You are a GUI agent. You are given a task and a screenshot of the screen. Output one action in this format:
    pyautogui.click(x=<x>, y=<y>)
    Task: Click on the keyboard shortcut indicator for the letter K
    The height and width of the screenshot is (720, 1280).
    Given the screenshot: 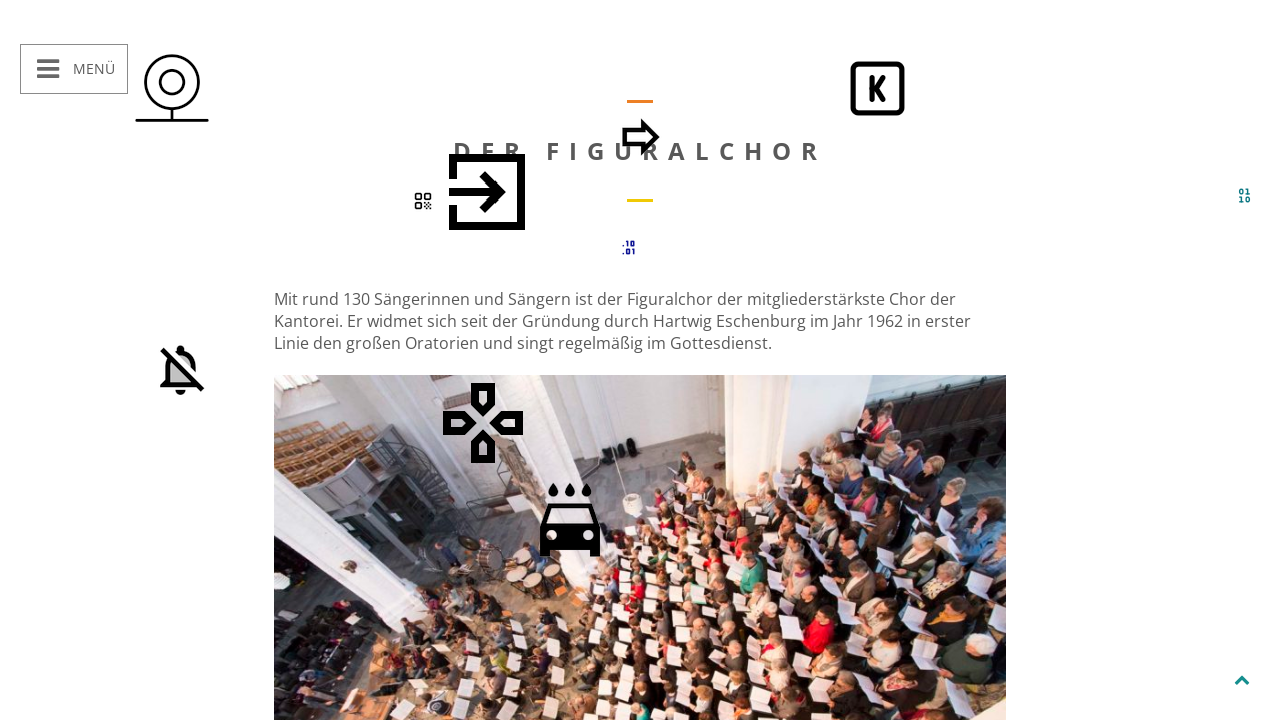 What is the action you would take?
    pyautogui.click(x=877, y=88)
    